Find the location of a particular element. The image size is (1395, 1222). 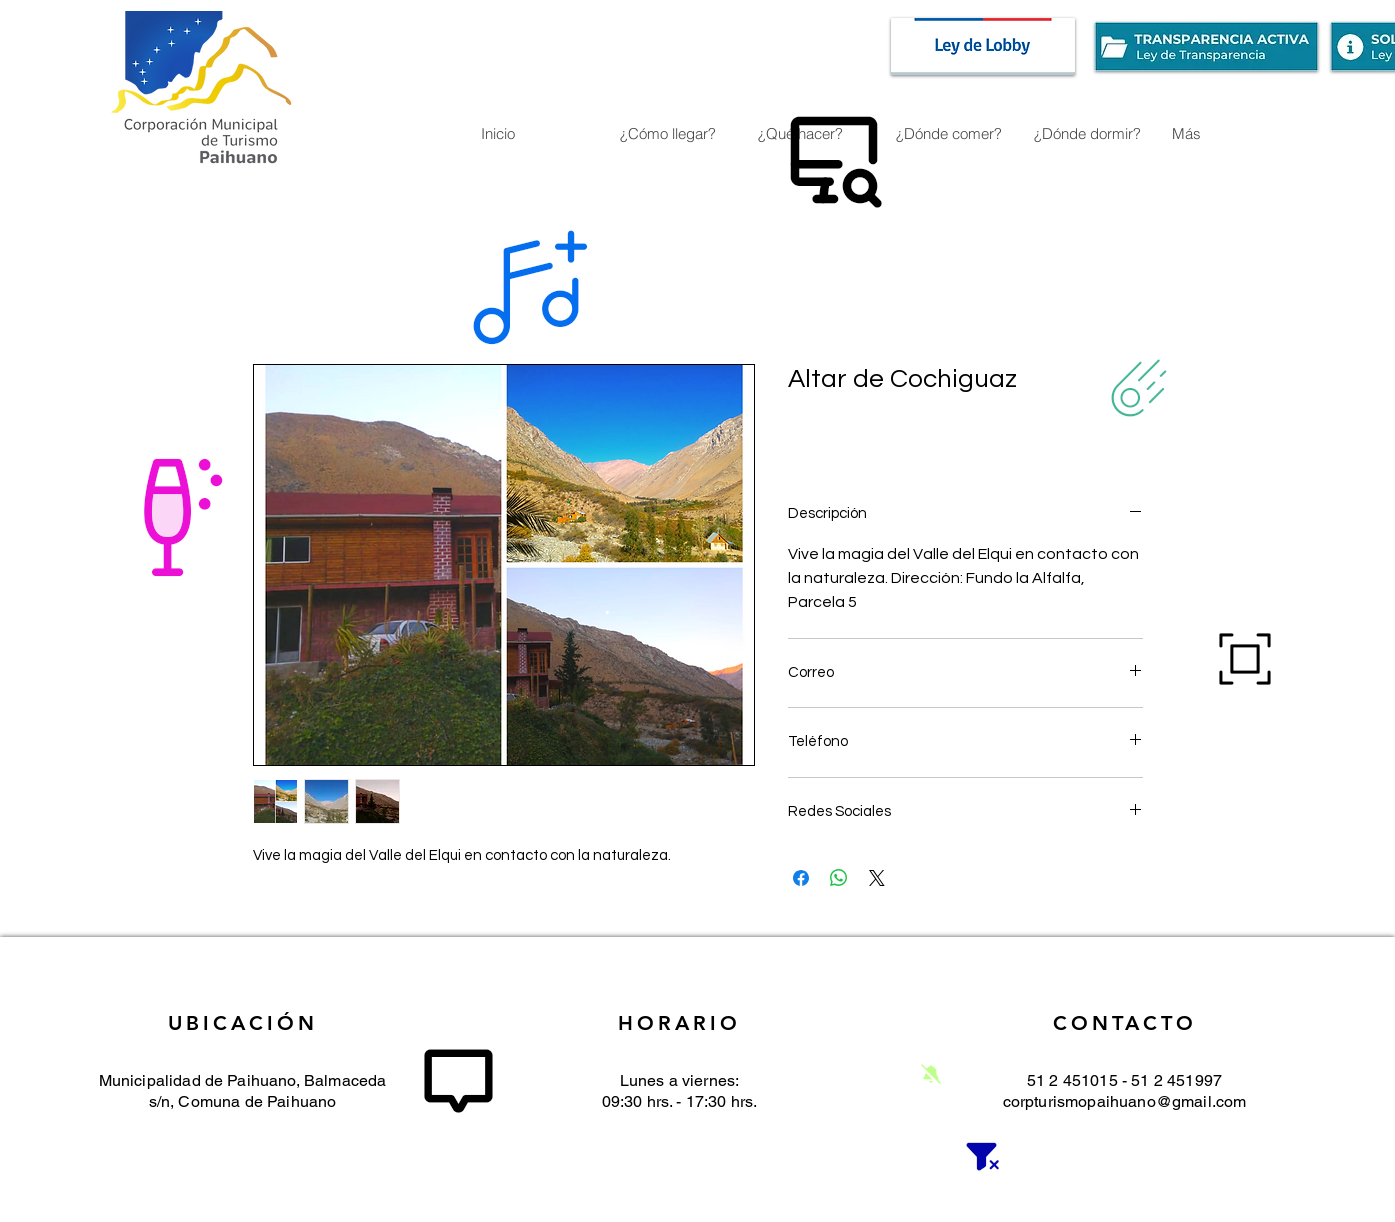

search for connected devices on your network is located at coordinates (834, 160).